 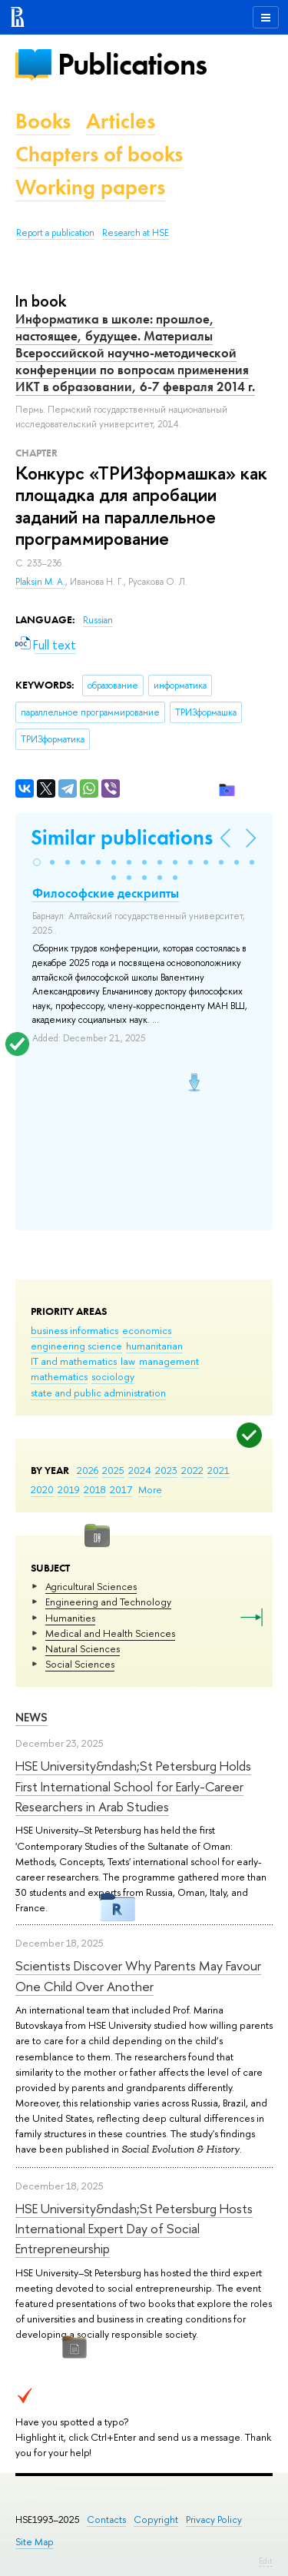 I want to click on open your documents folder, so click(x=74, y=2347).